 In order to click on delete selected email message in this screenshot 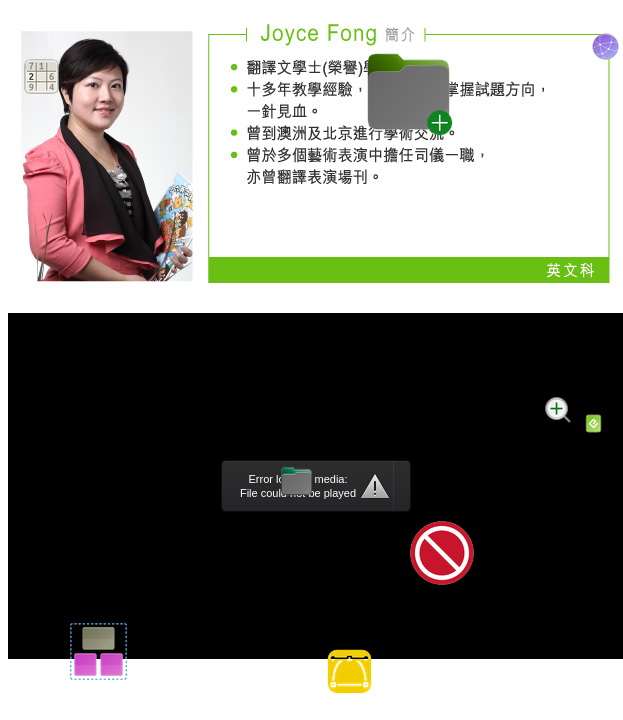, I will do `click(442, 553)`.